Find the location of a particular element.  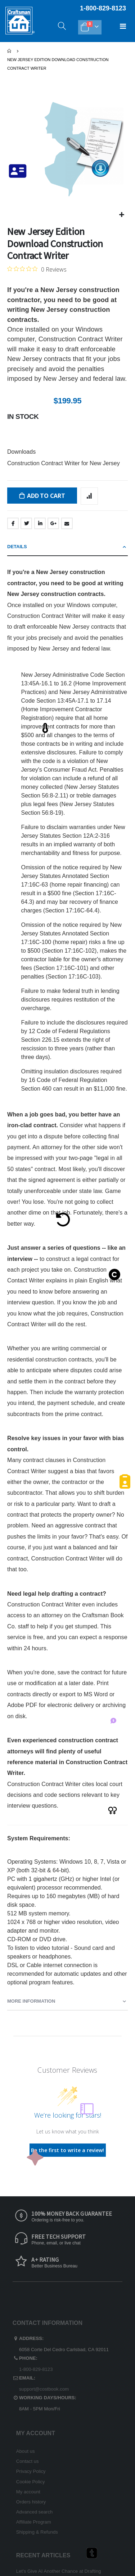

view user profile or personnel record is located at coordinates (125, 1481).